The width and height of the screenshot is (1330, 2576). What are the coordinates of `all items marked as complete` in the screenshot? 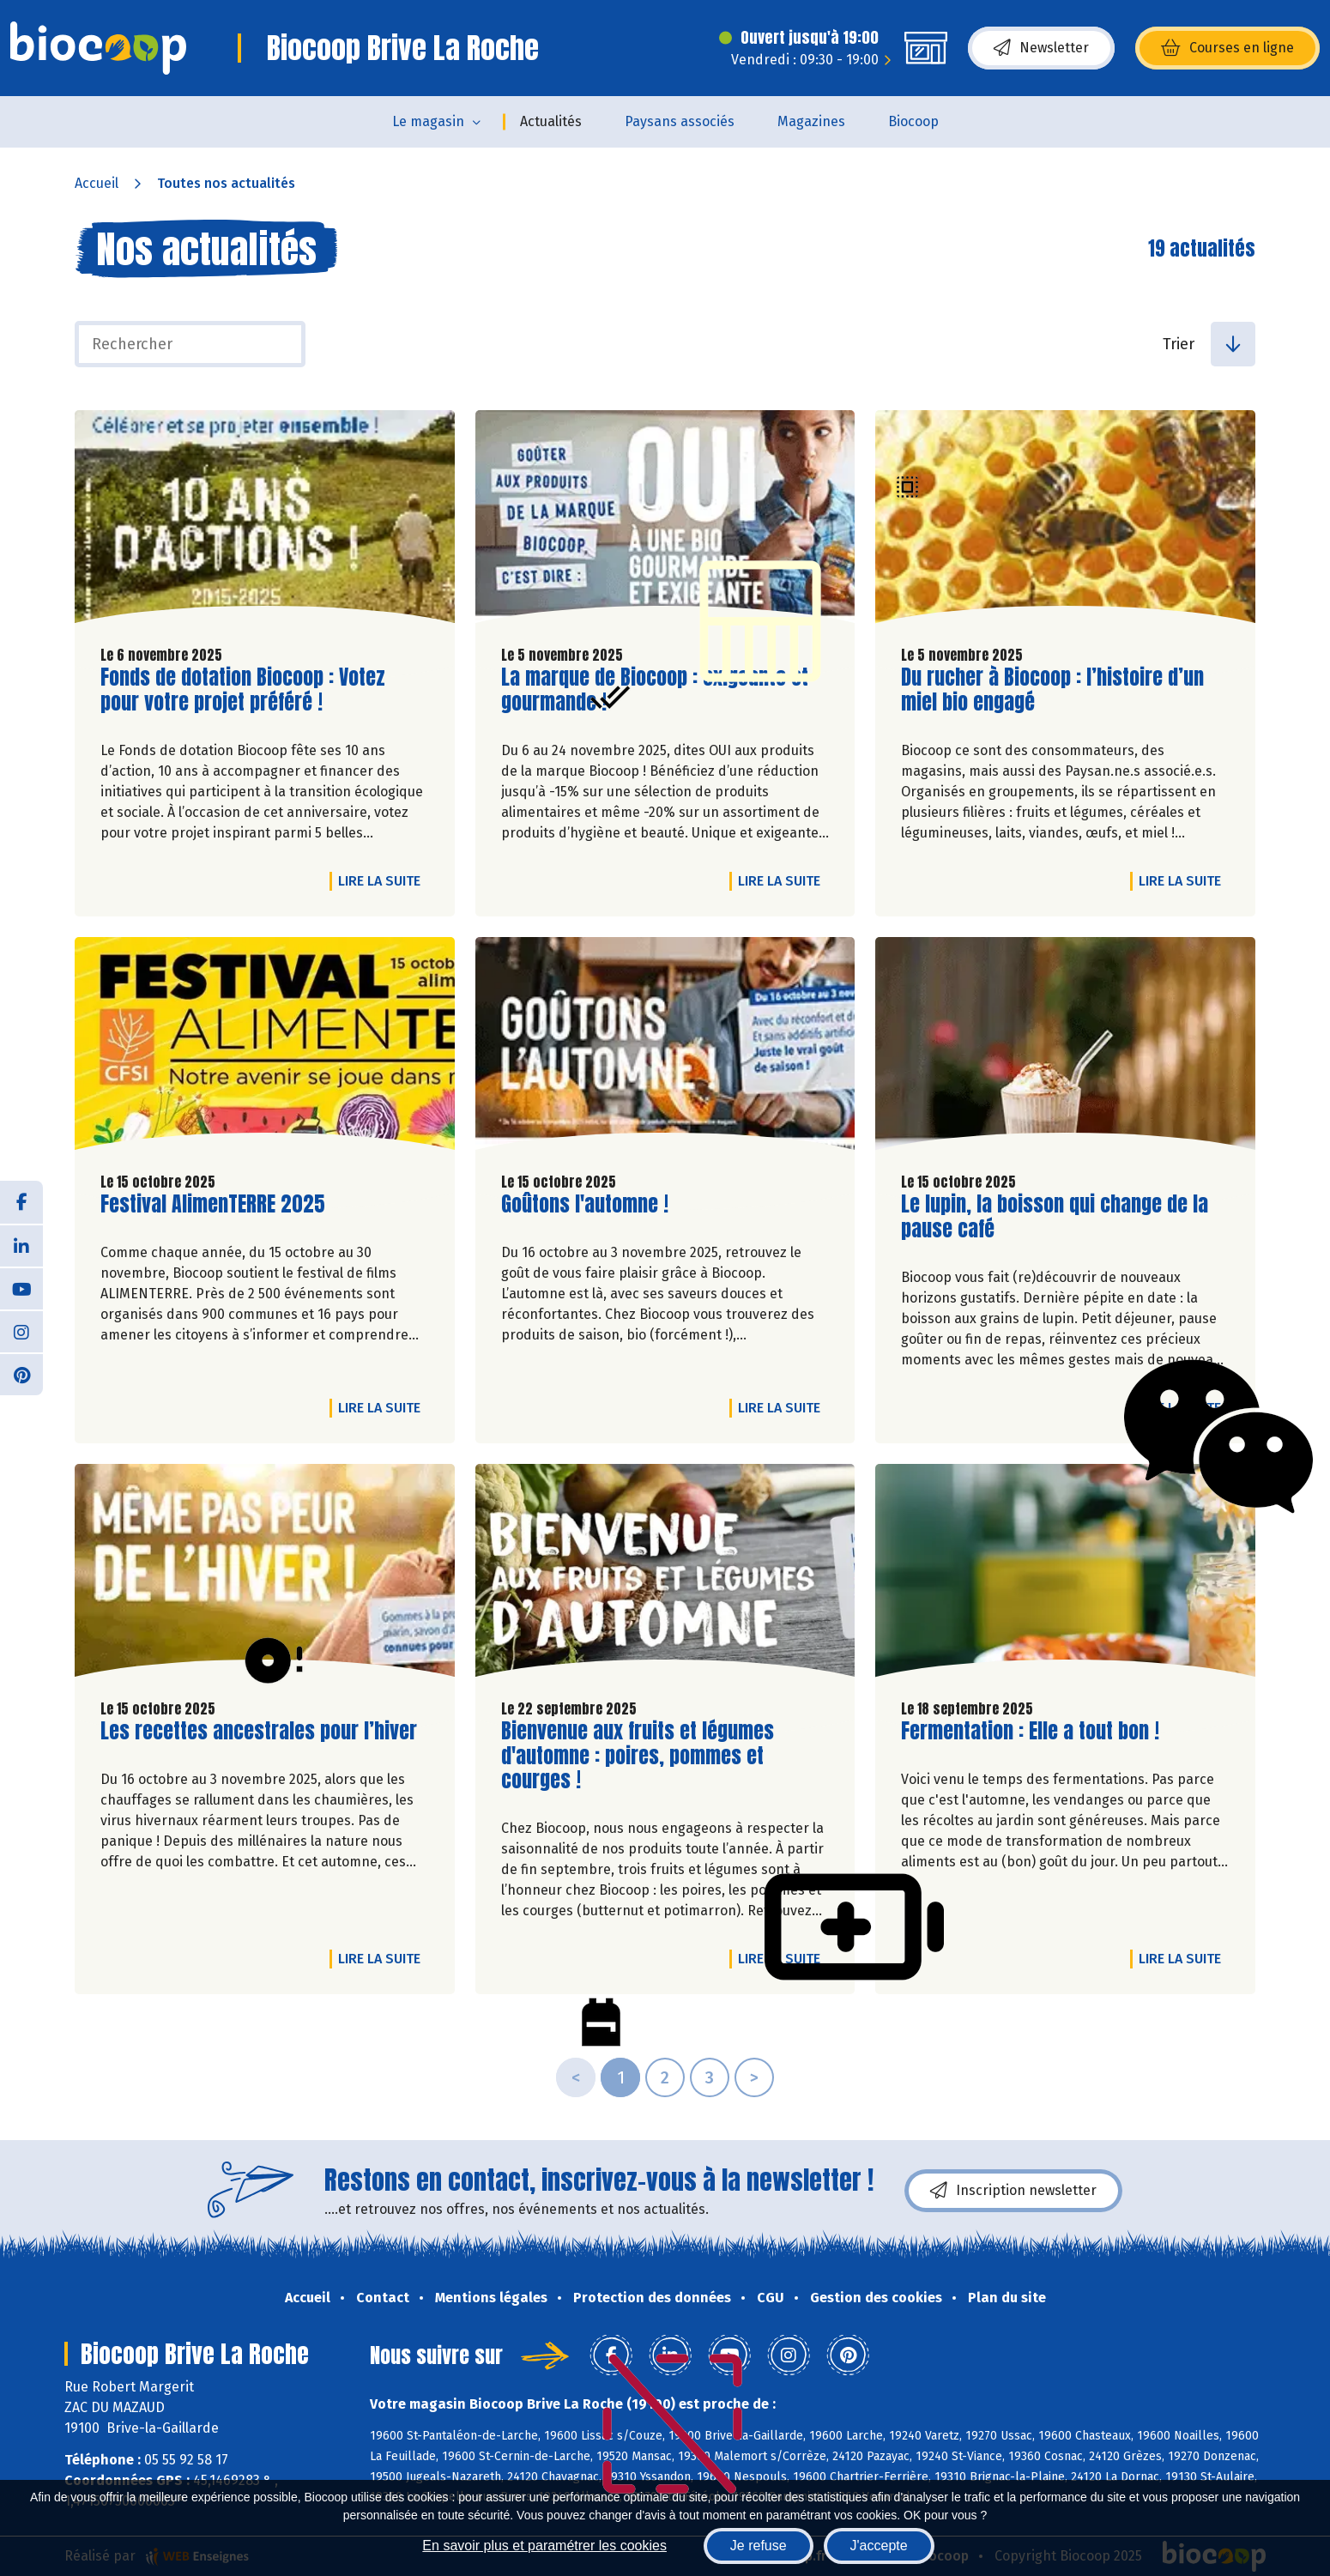 It's located at (610, 697).